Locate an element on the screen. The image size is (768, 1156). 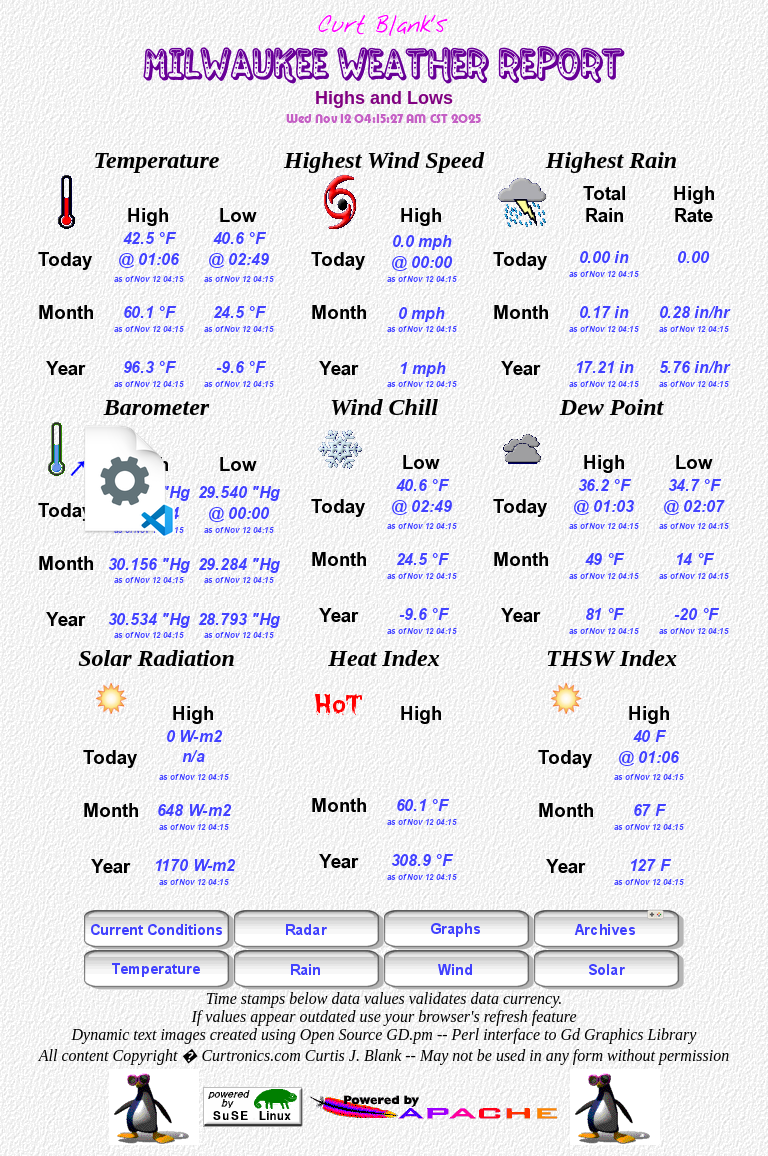
game controller input device is located at coordinates (655, 914).